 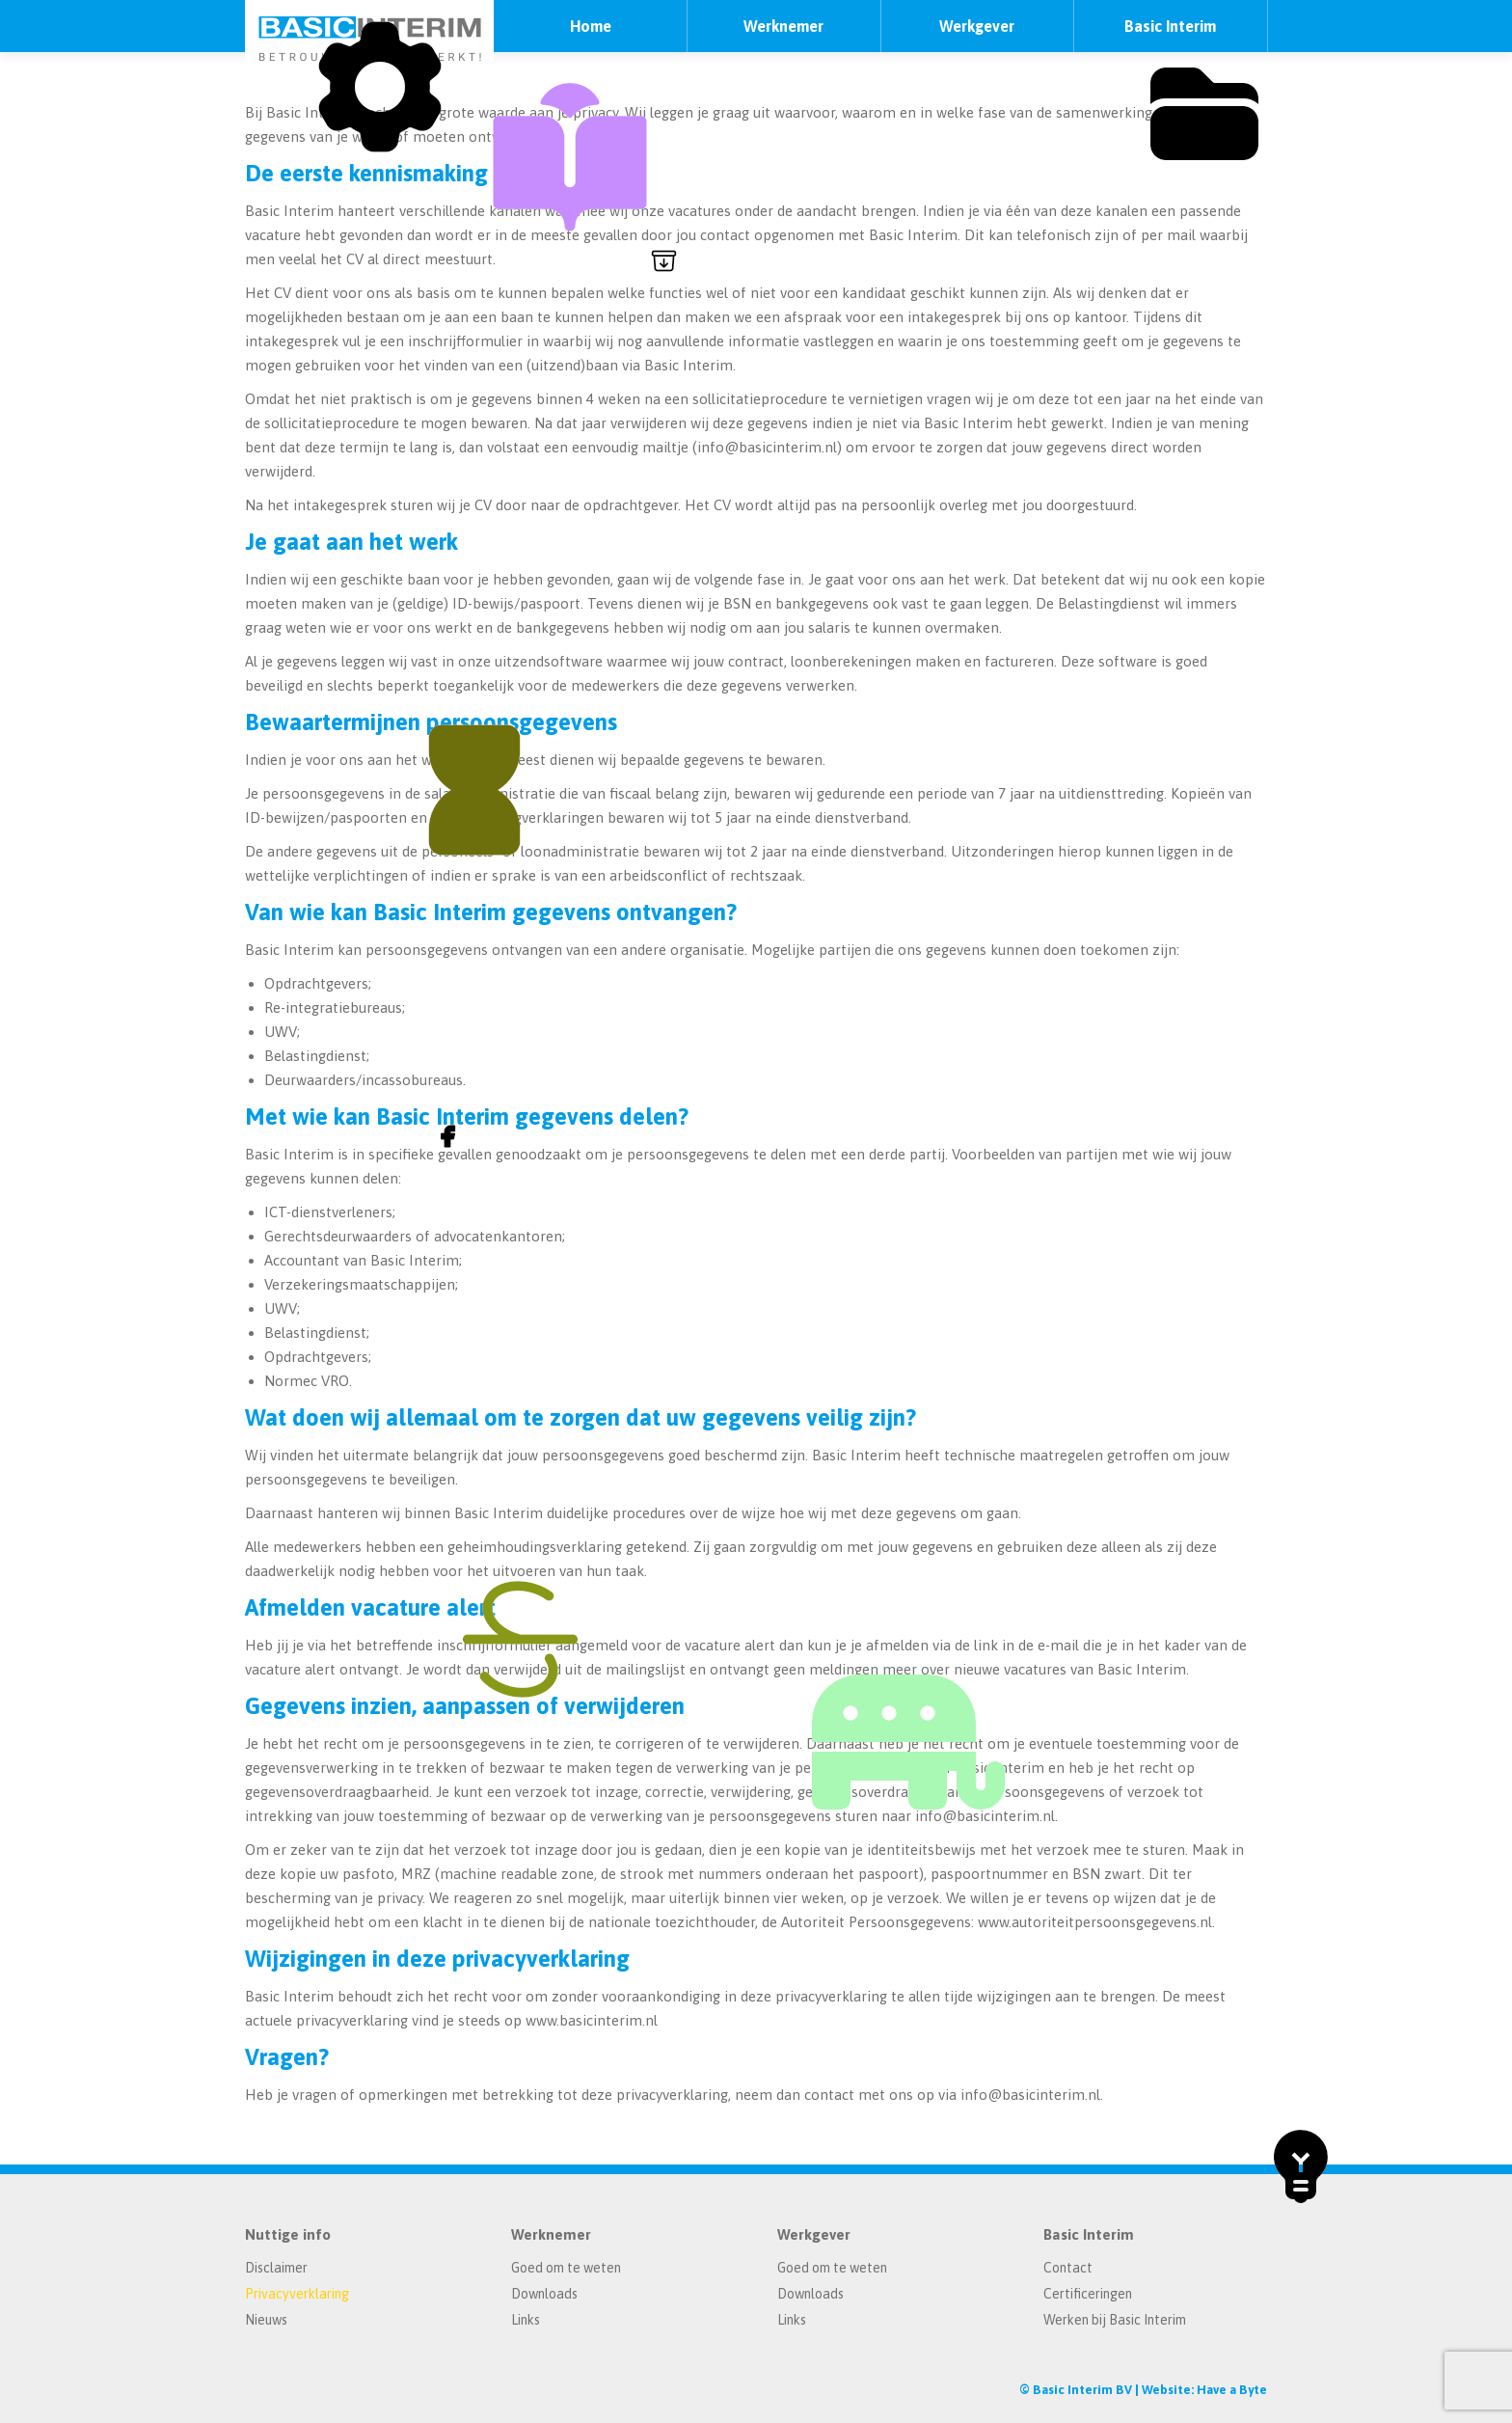 What do you see at coordinates (474, 790) in the screenshot?
I see `indicates loading or processing in progress` at bounding box center [474, 790].